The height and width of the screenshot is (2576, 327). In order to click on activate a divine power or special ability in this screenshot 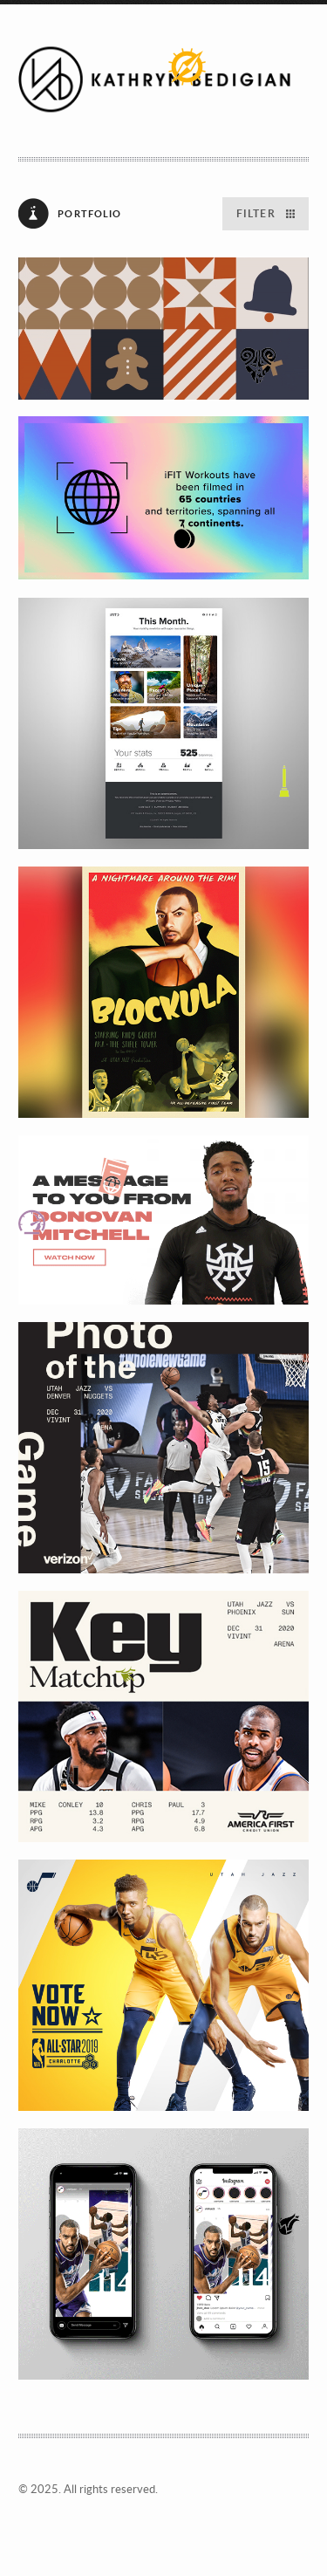, I will do `click(126, 1675)`.